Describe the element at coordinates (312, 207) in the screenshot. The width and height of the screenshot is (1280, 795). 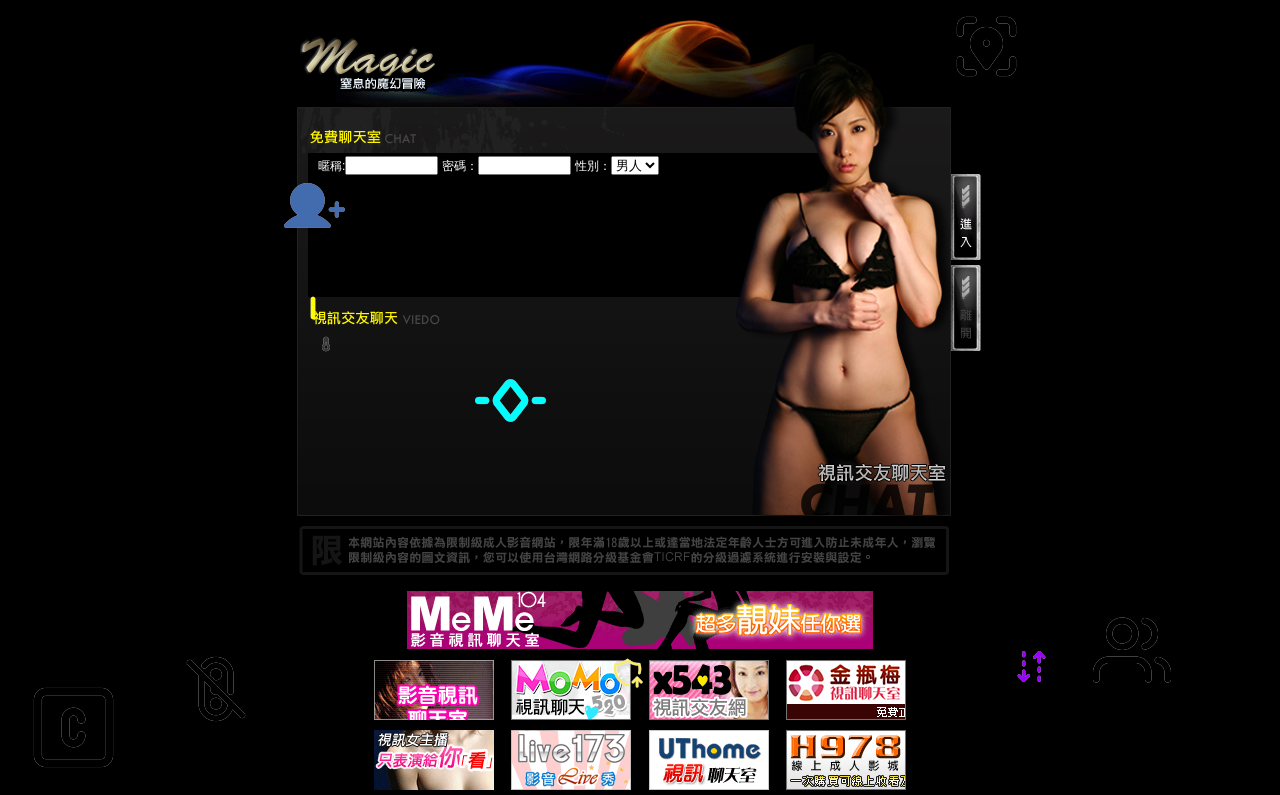
I see `add a new contact or friend` at that location.